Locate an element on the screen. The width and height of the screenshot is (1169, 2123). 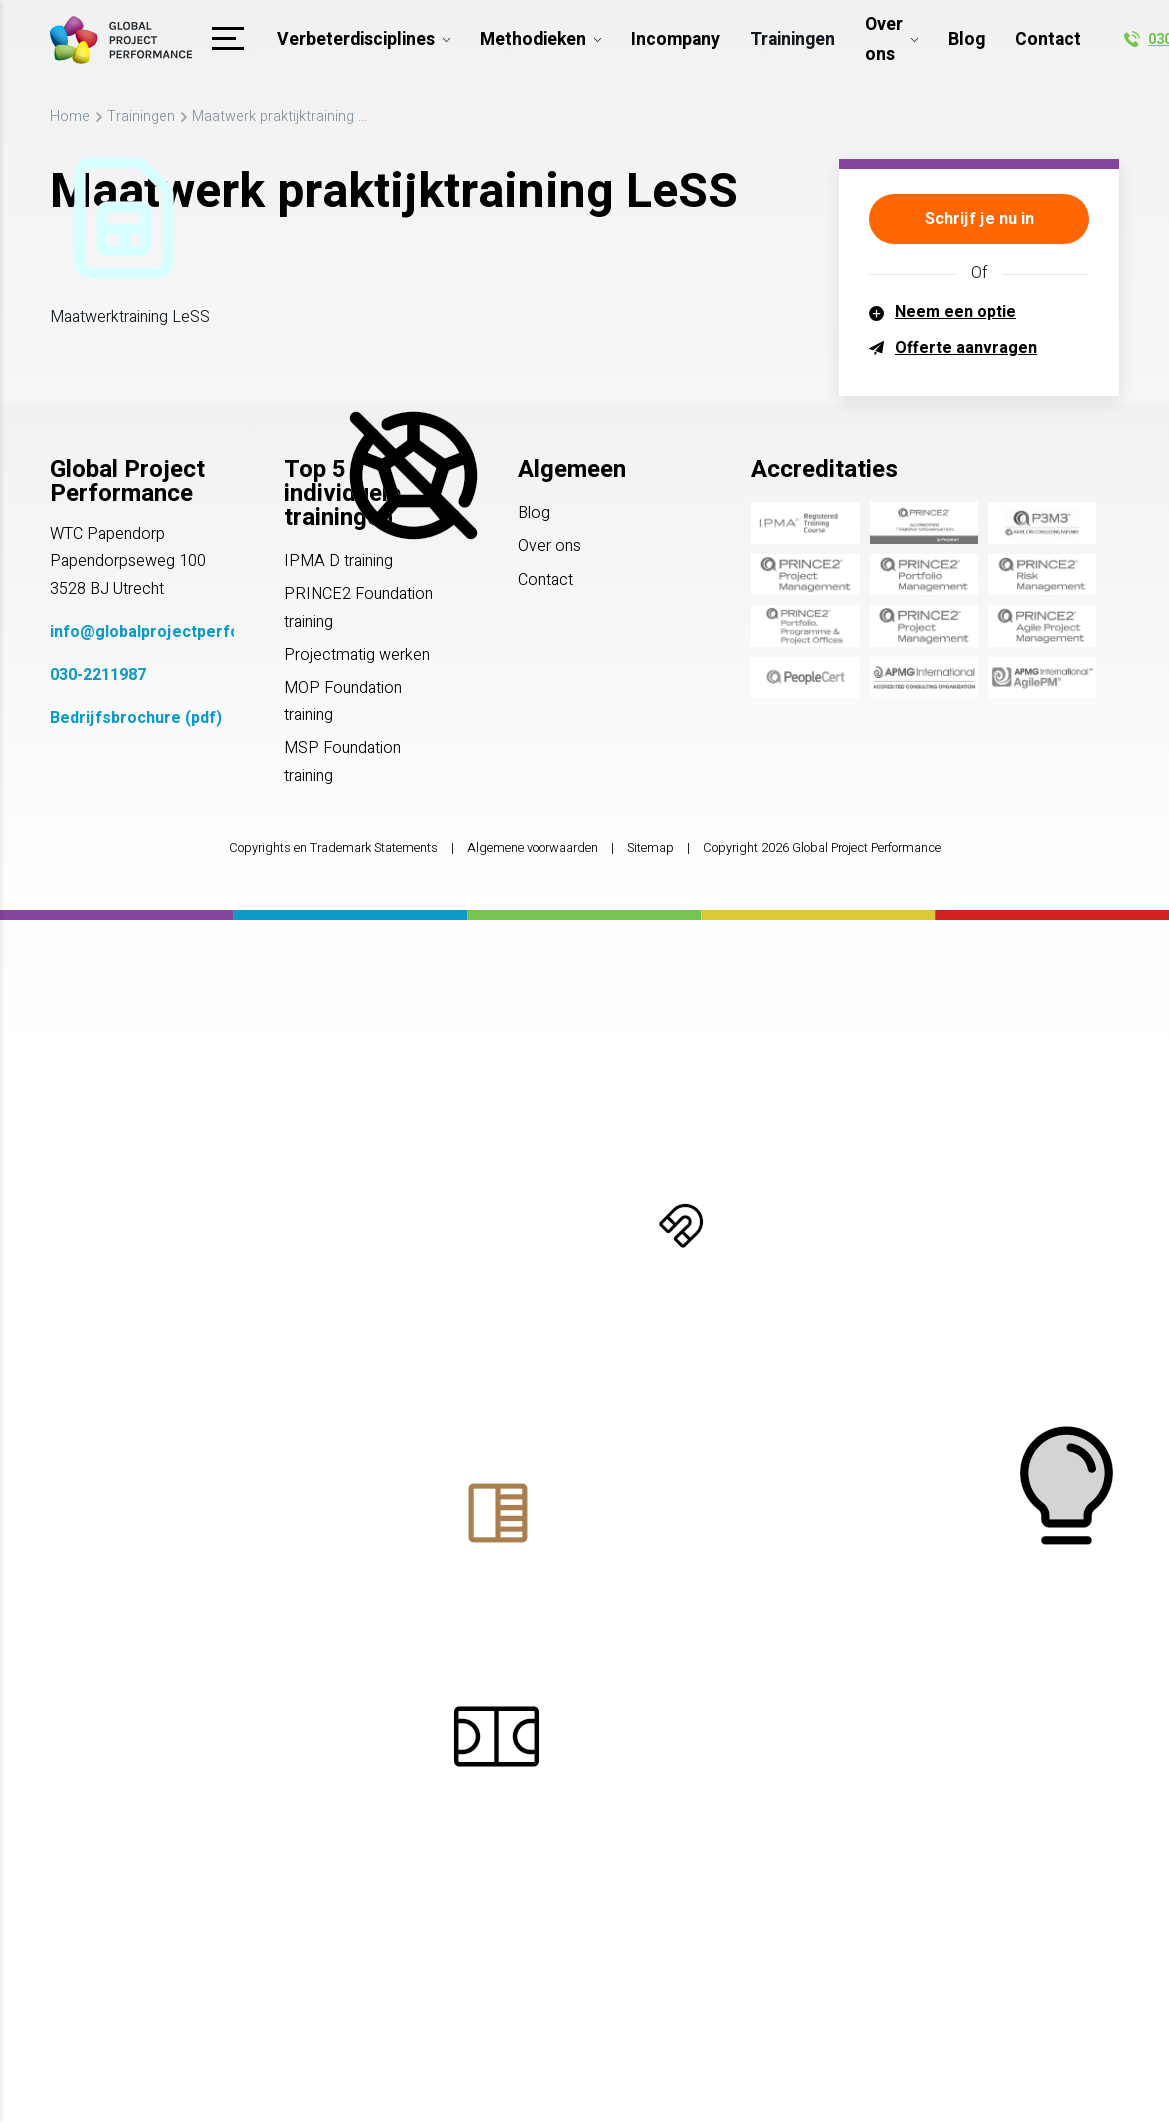
toggle between split-screen or half-view mode is located at coordinates (498, 1513).